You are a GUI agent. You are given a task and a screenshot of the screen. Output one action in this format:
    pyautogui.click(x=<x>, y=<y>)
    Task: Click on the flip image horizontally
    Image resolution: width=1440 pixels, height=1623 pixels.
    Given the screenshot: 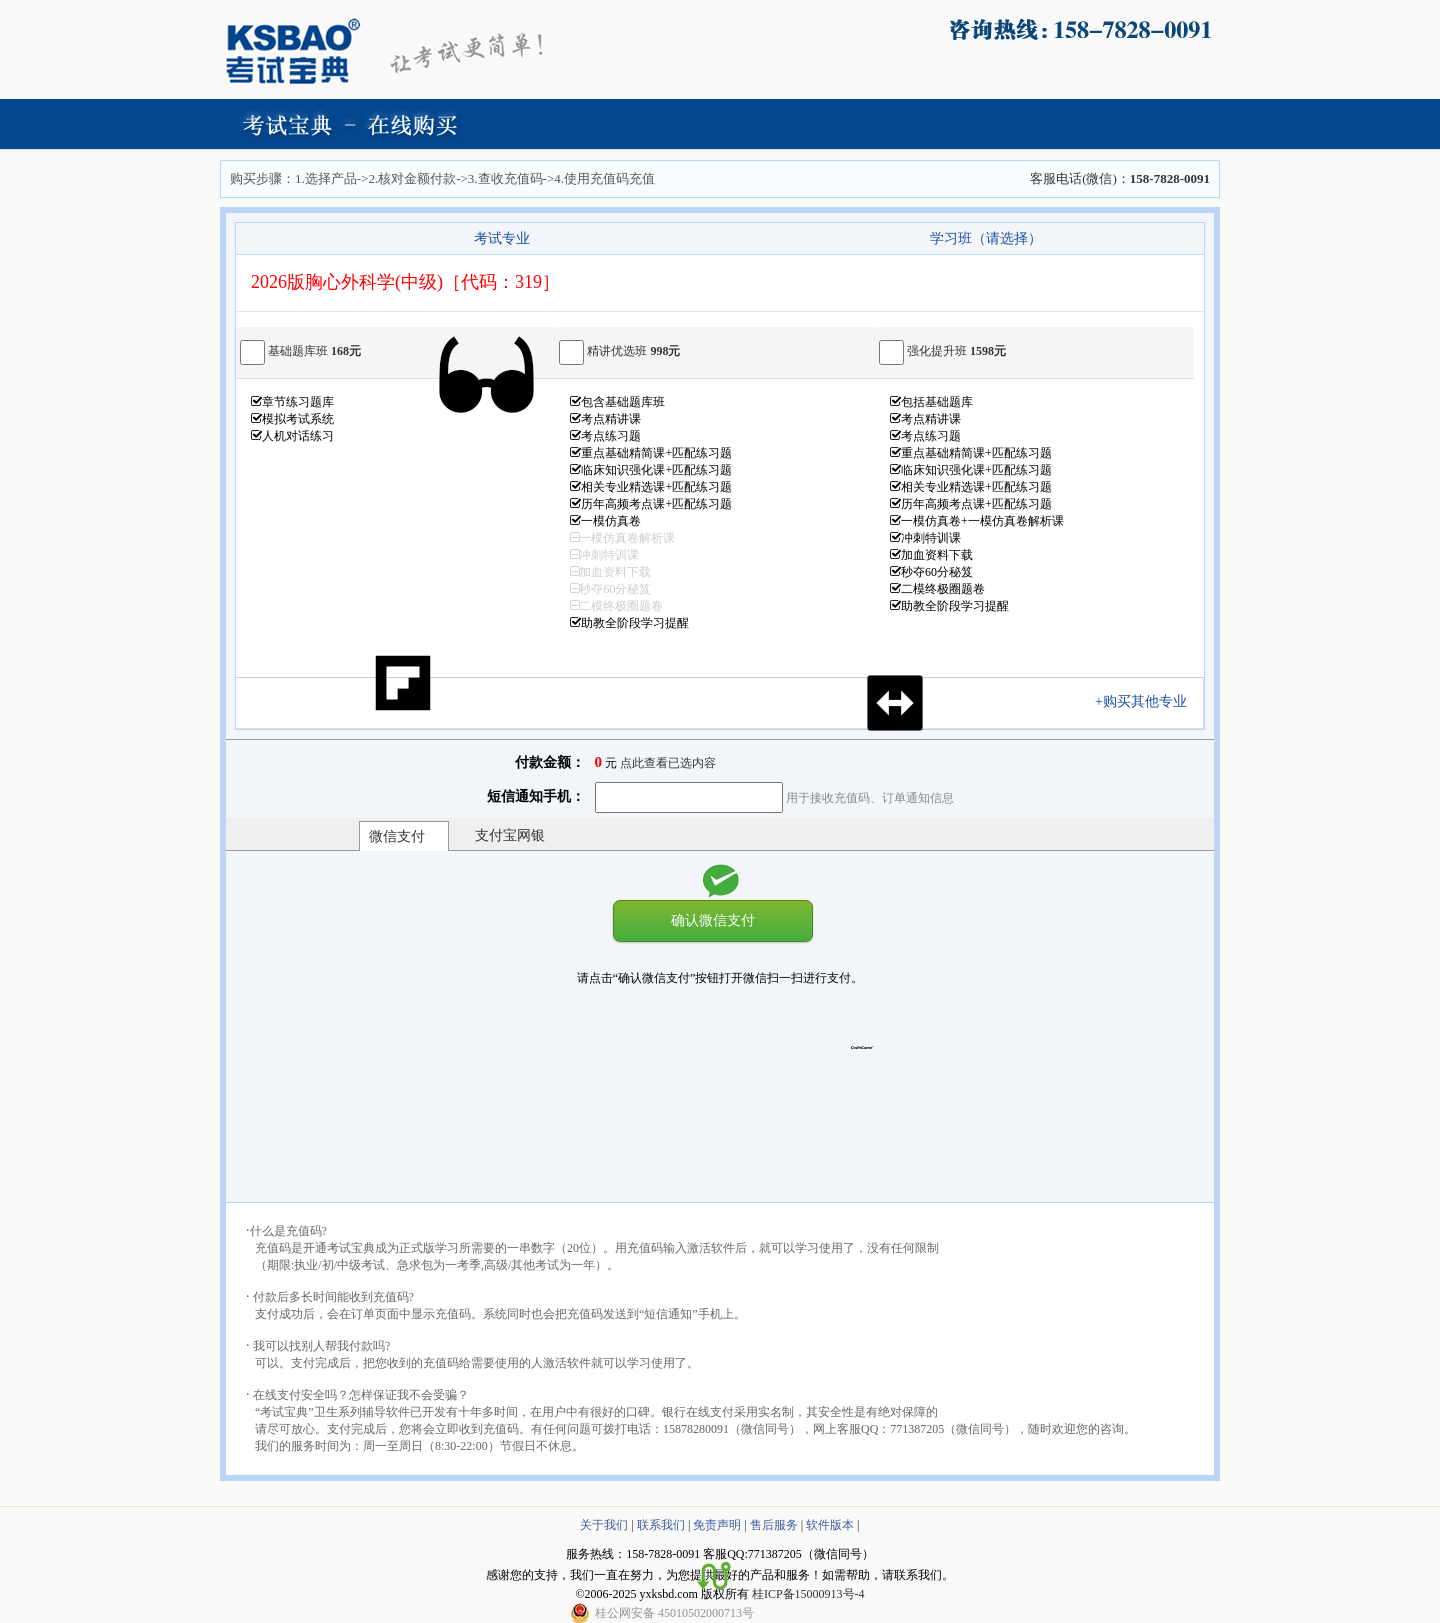 What is the action you would take?
    pyautogui.click(x=895, y=703)
    